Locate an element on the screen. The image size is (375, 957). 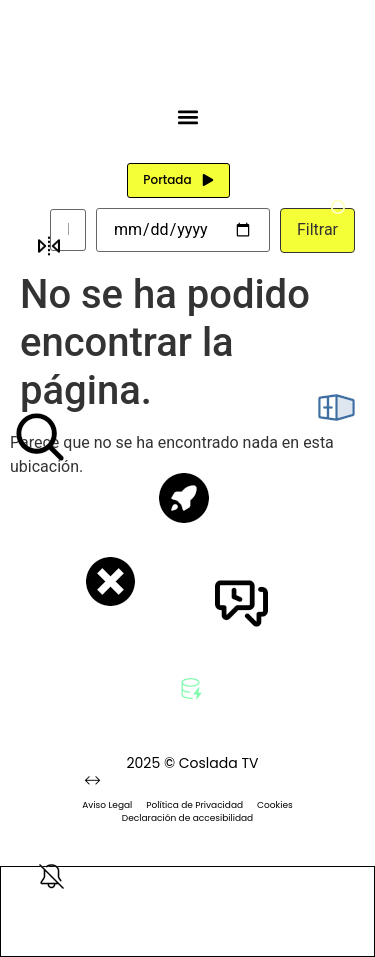
indicates an outdated or stale discussion thread is located at coordinates (241, 603).